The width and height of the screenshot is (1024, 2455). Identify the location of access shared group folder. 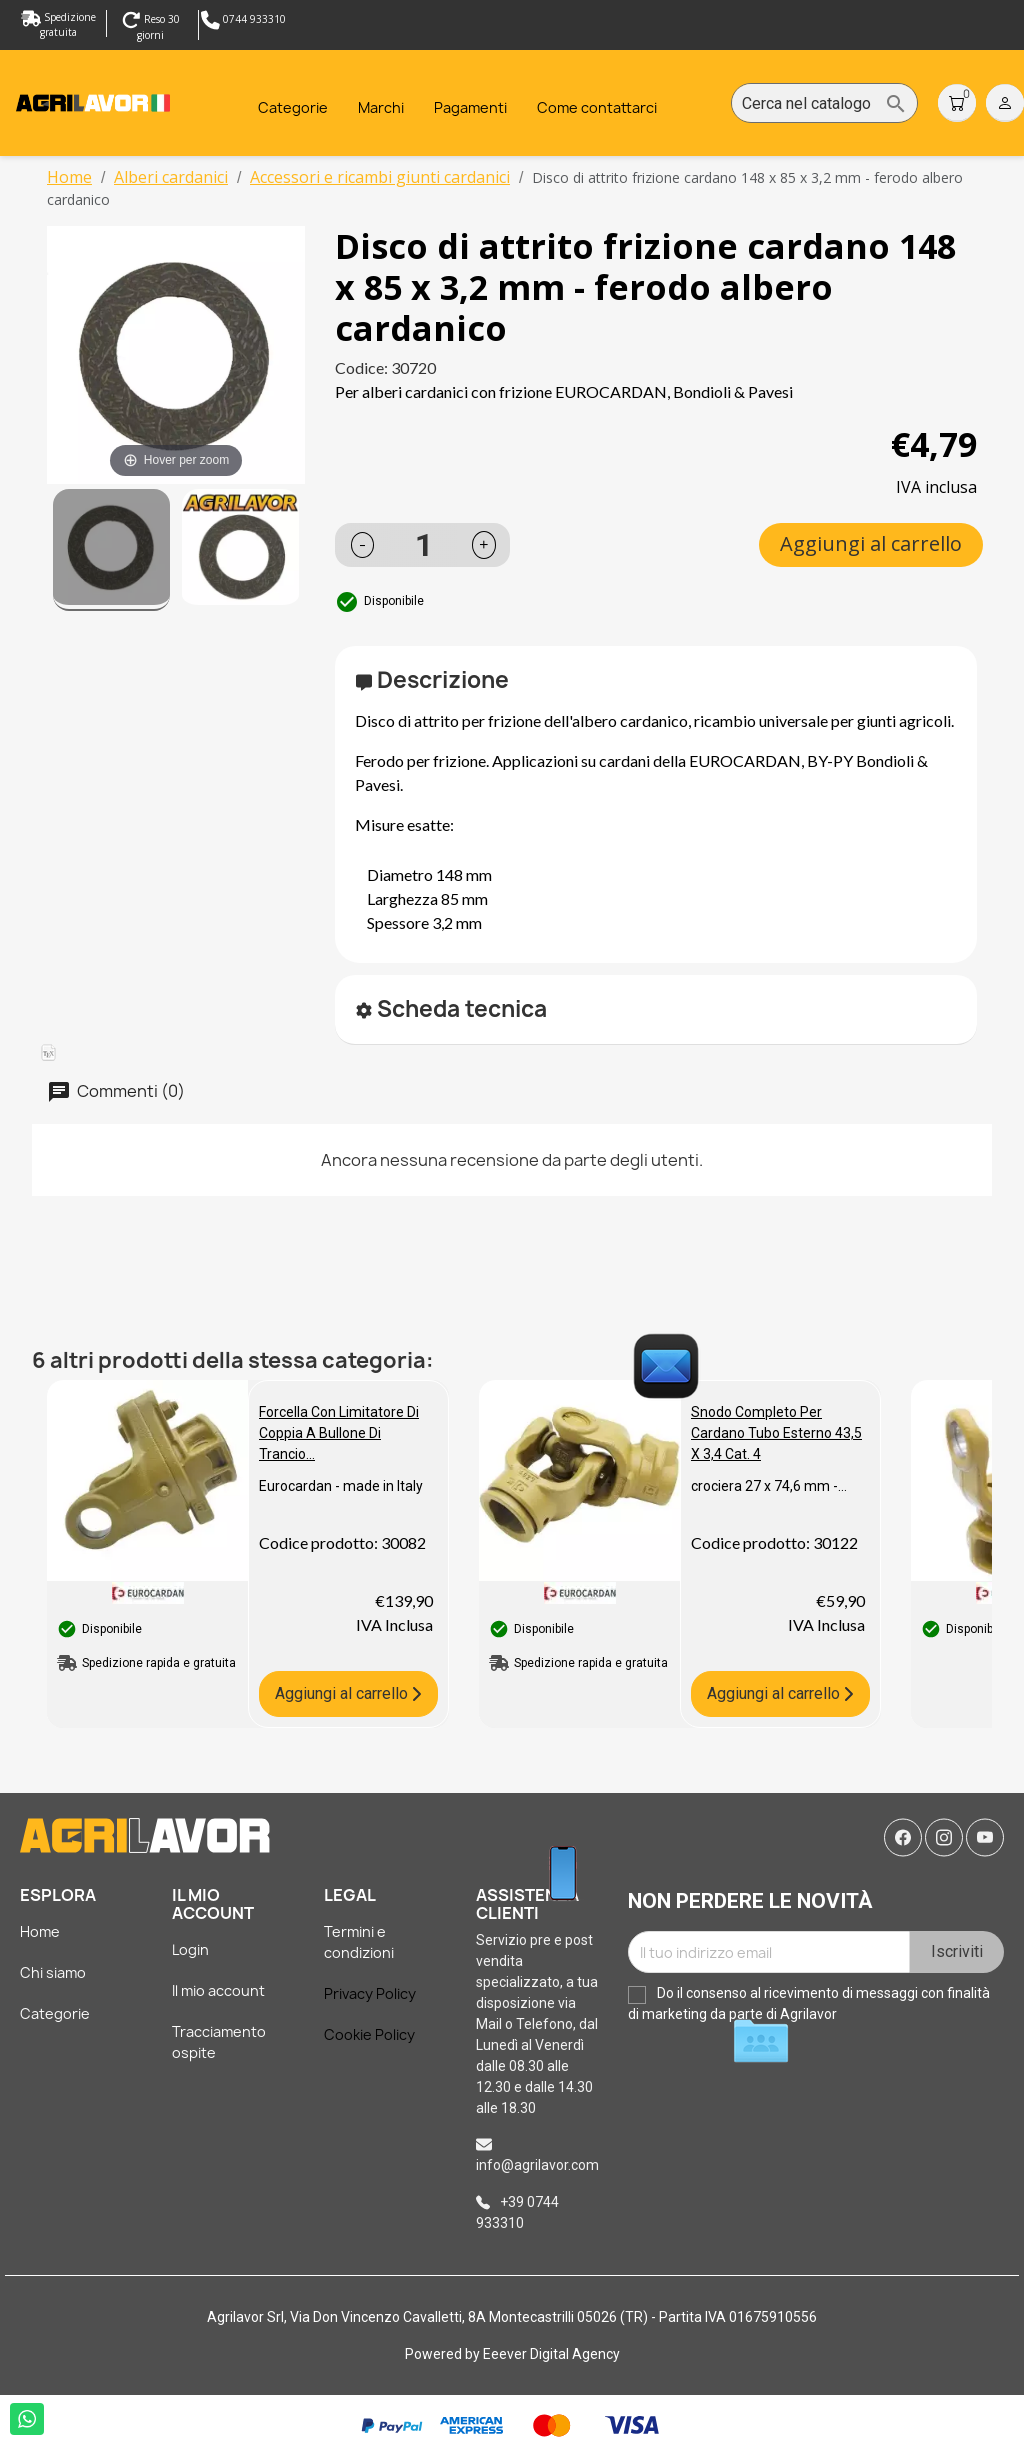
(761, 2041).